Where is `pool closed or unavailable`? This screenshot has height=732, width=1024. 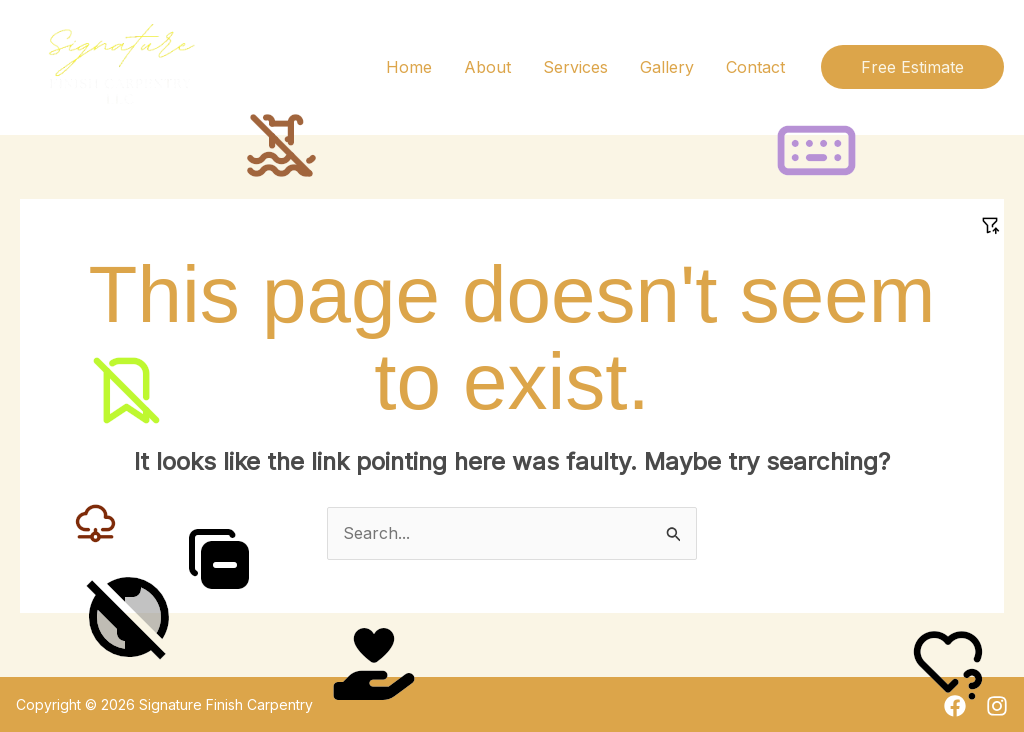 pool closed or unavailable is located at coordinates (281, 145).